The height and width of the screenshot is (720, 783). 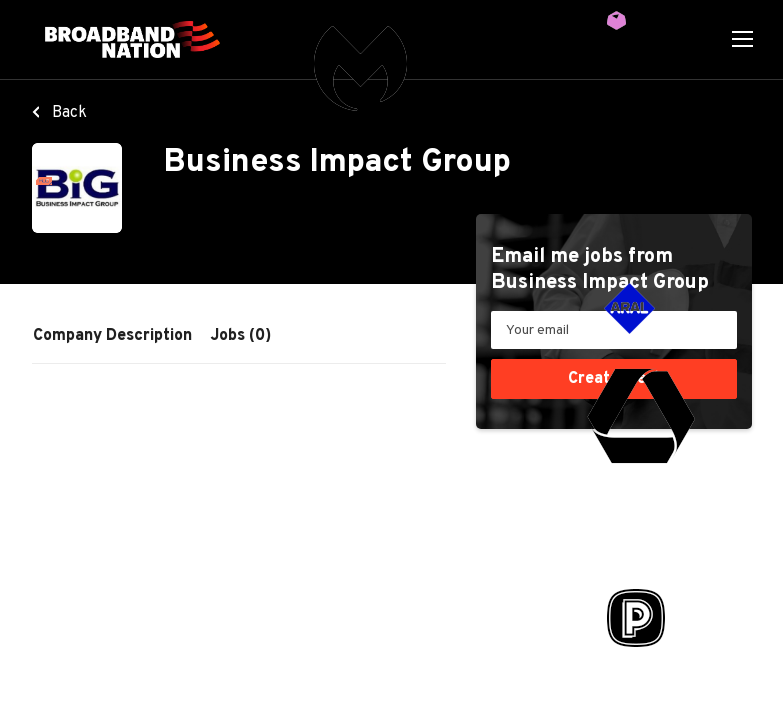 I want to click on open the Commerzbank banking app, so click(x=641, y=416).